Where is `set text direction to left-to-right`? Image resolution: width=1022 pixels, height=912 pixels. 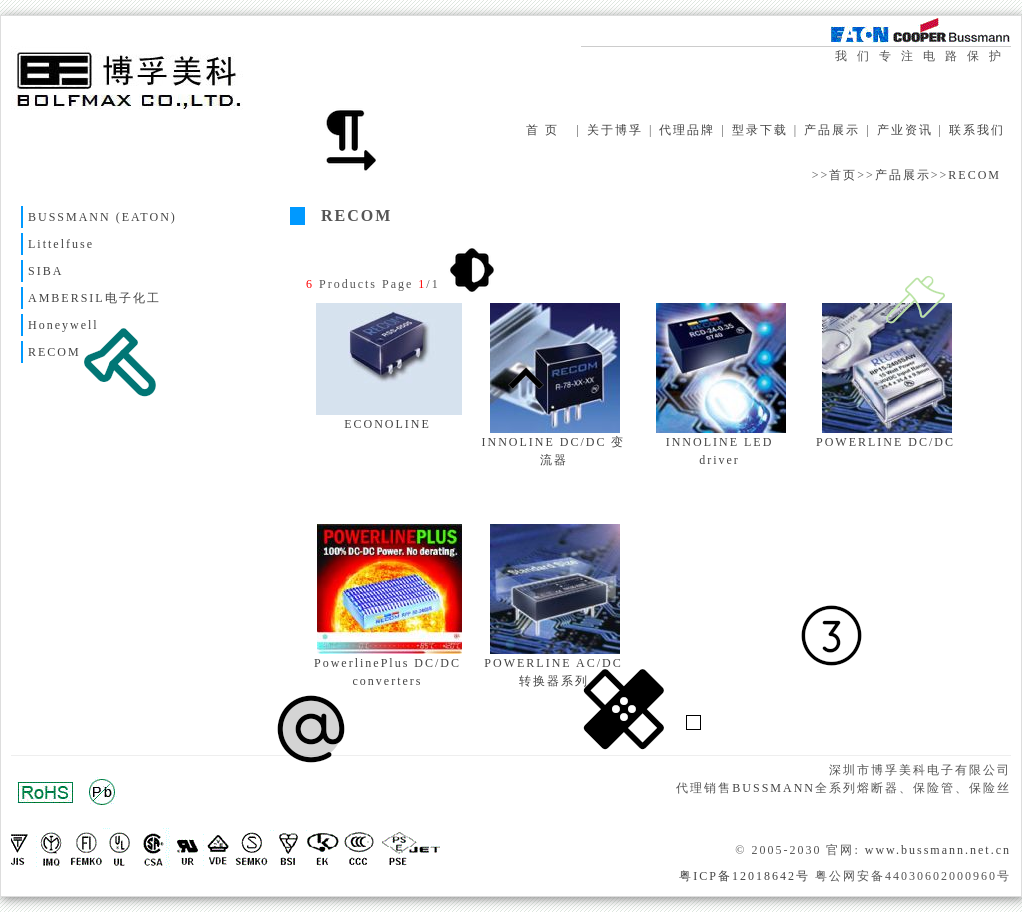
set text direction to left-to-right is located at coordinates (348, 141).